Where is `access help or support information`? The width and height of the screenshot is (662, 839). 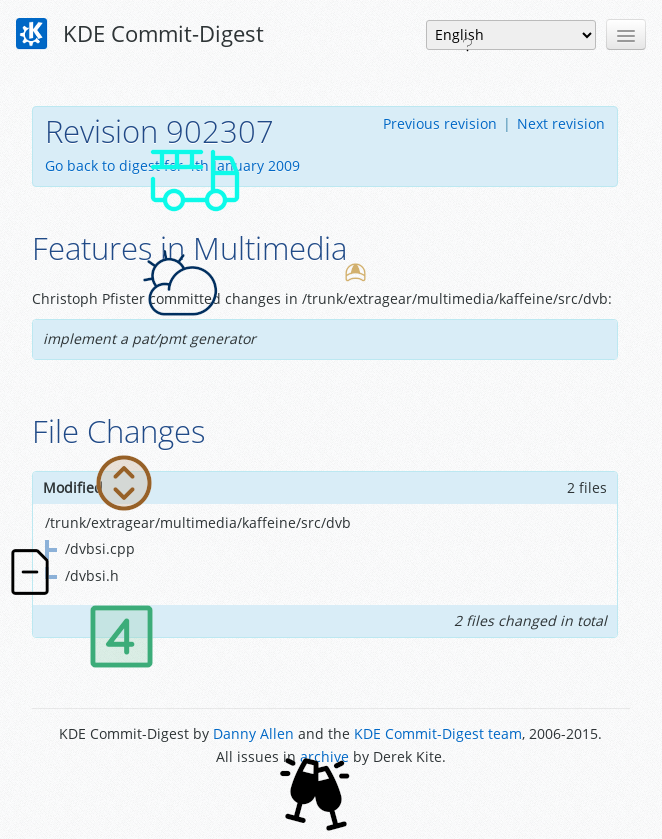
access help or support information is located at coordinates (467, 44).